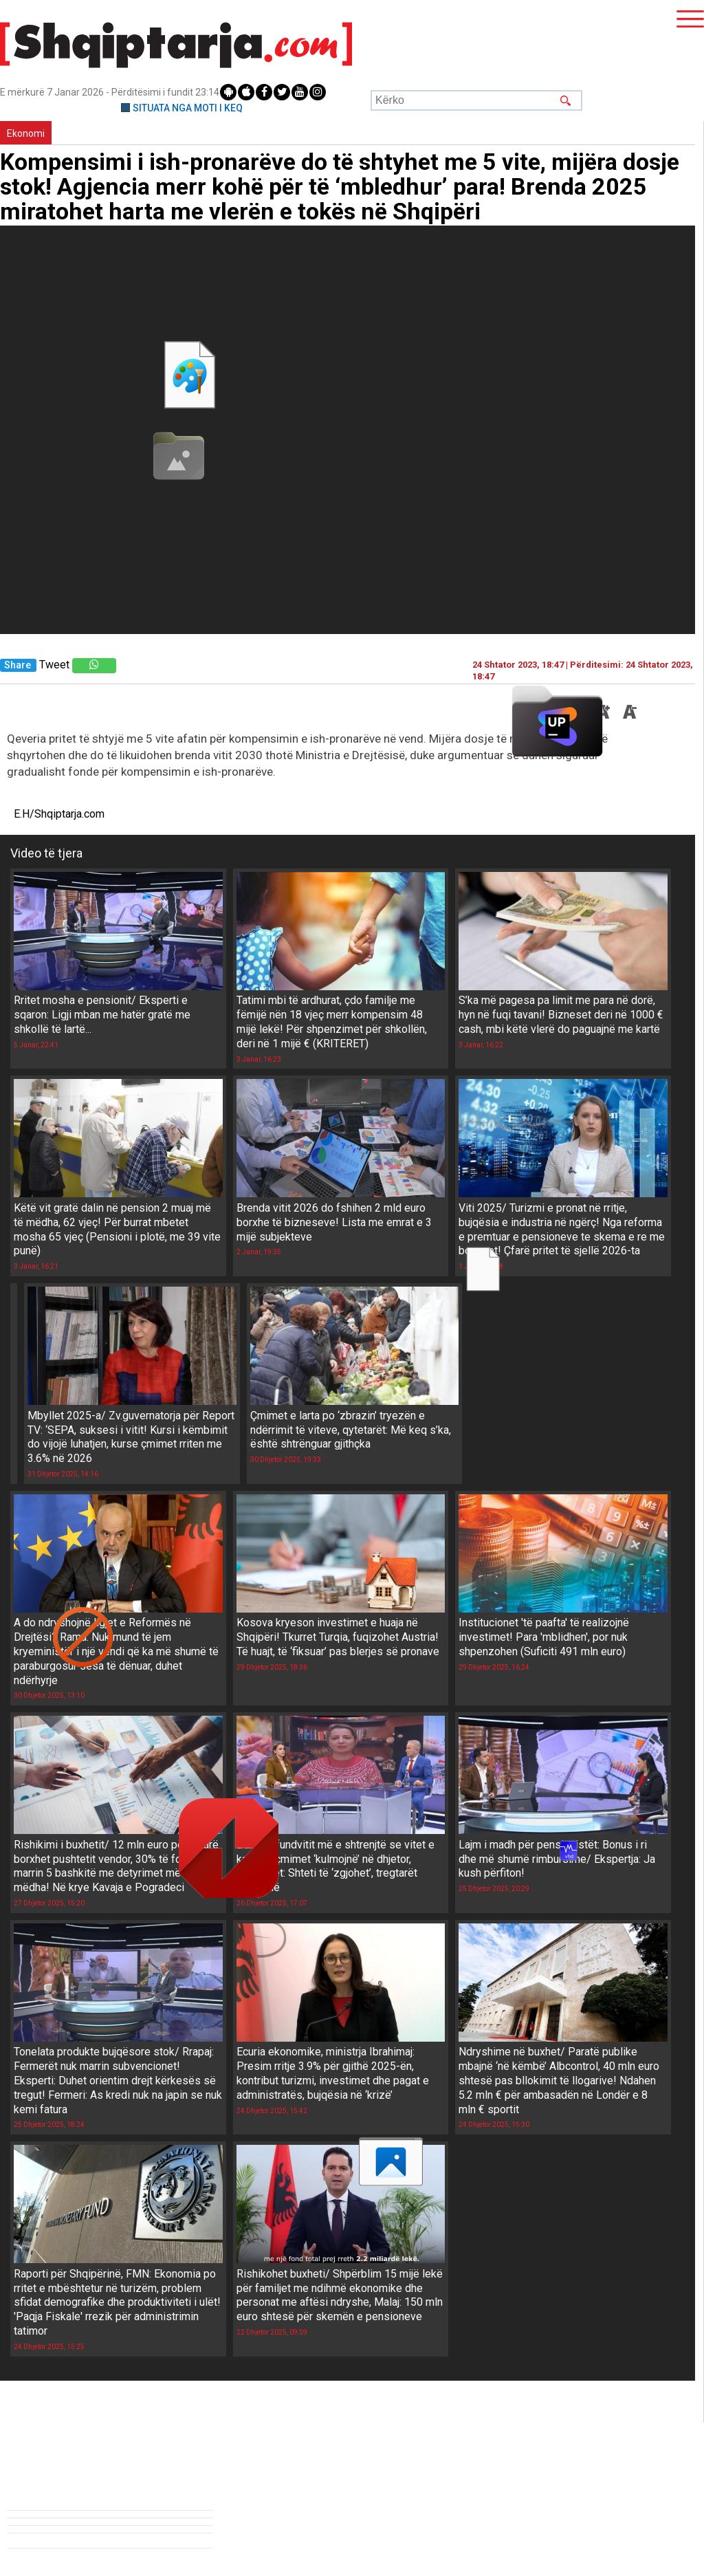 The image size is (704, 2576). I want to click on launch chaos application, so click(228, 1848).